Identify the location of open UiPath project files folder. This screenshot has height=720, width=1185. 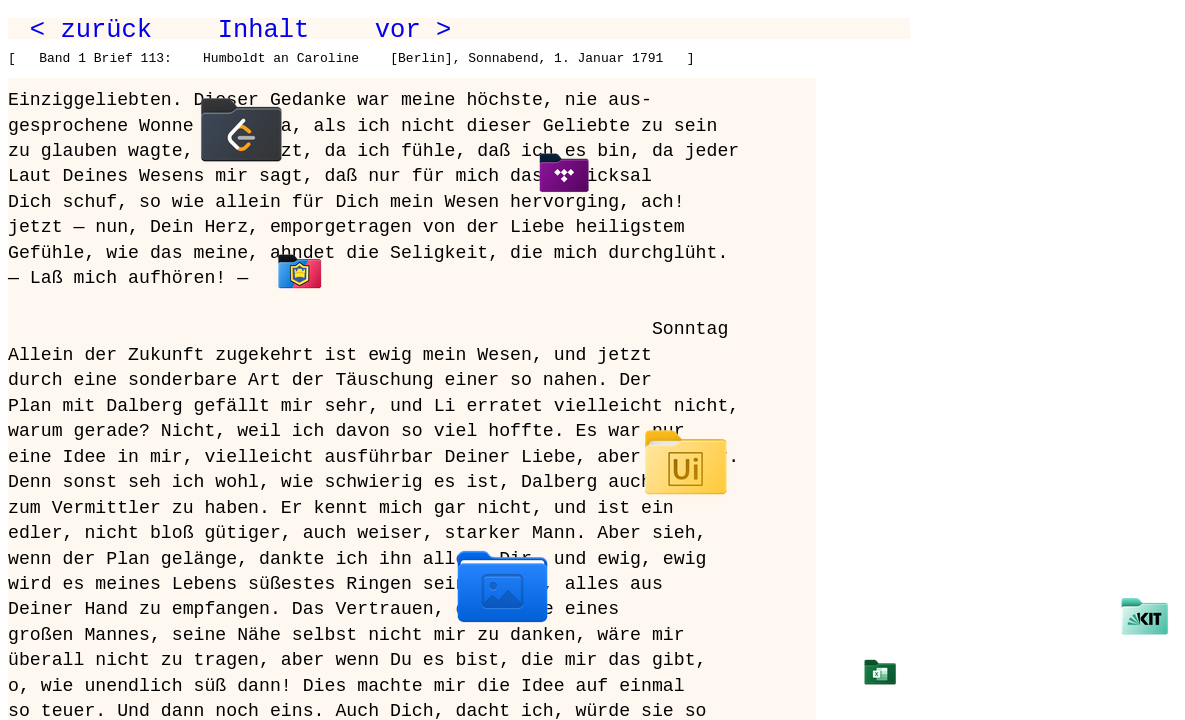
(685, 464).